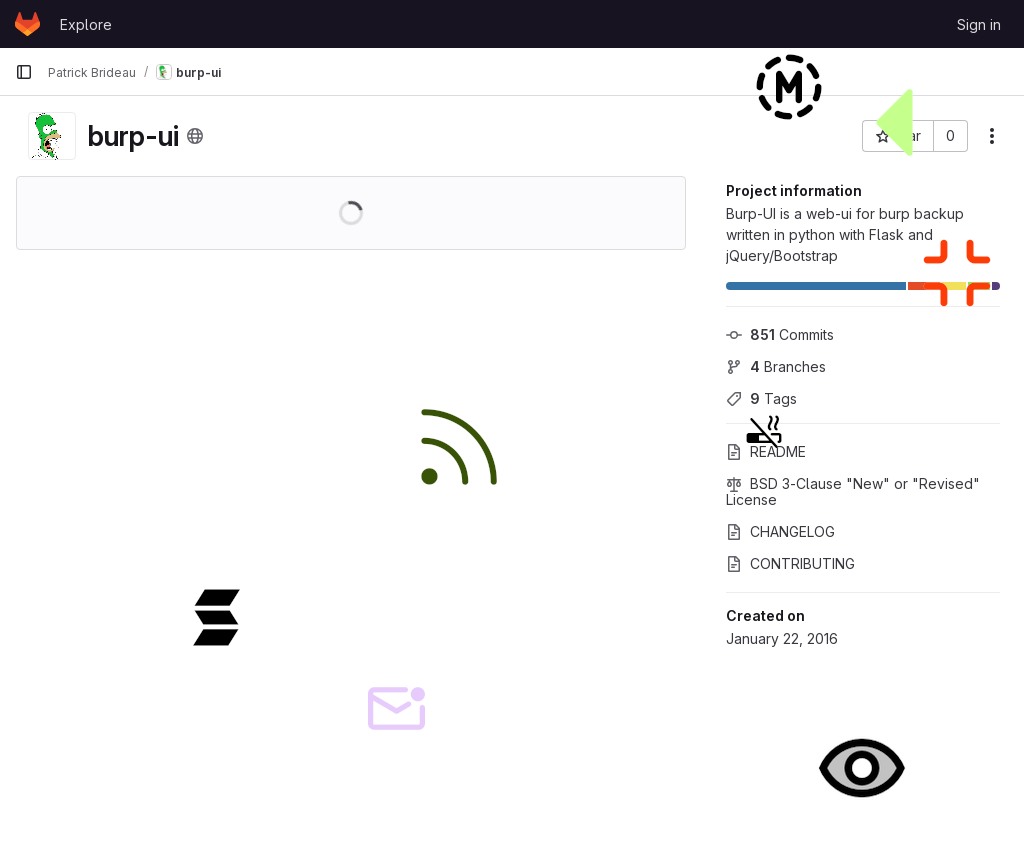 The width and height of the screenshot is (1024, 844). What do you see at coordinates (862, 768) in the screenshot?
I see `toggle password visibility` at bounding box center [862, 768].